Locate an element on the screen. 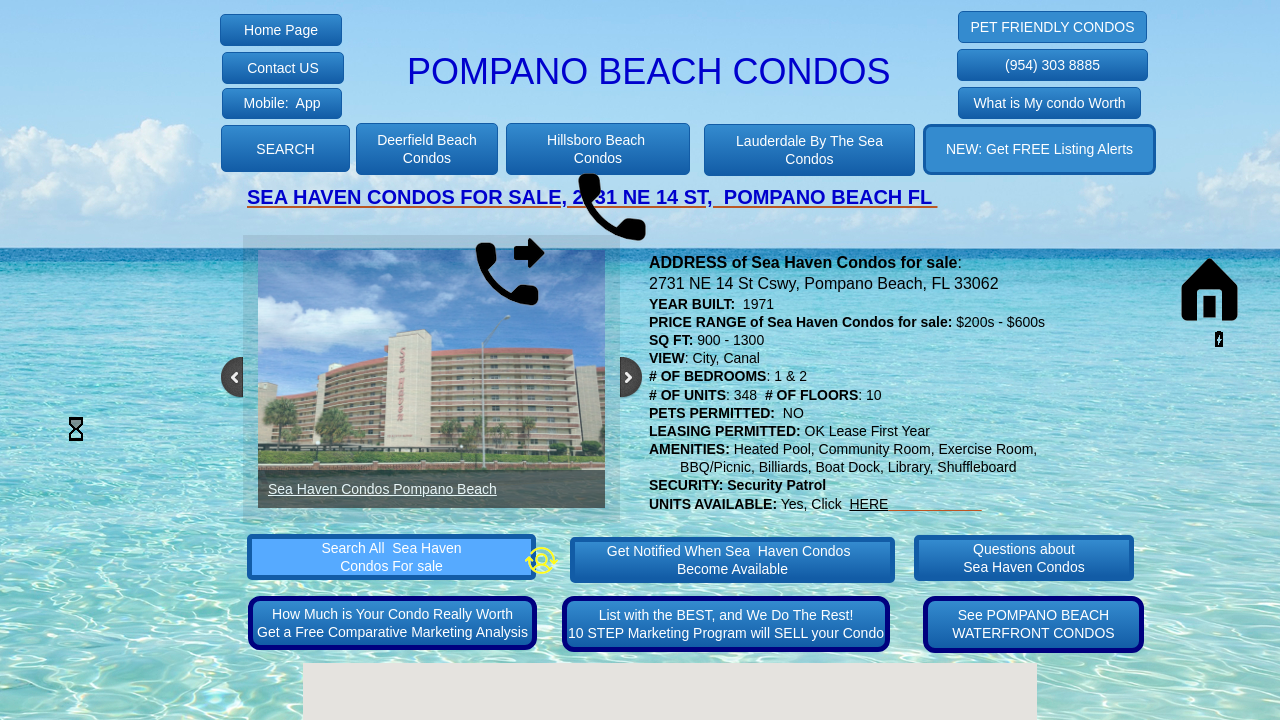 The image size is (1280, 720). indicates time remaining or process starting is located at coordinates (76, 429).